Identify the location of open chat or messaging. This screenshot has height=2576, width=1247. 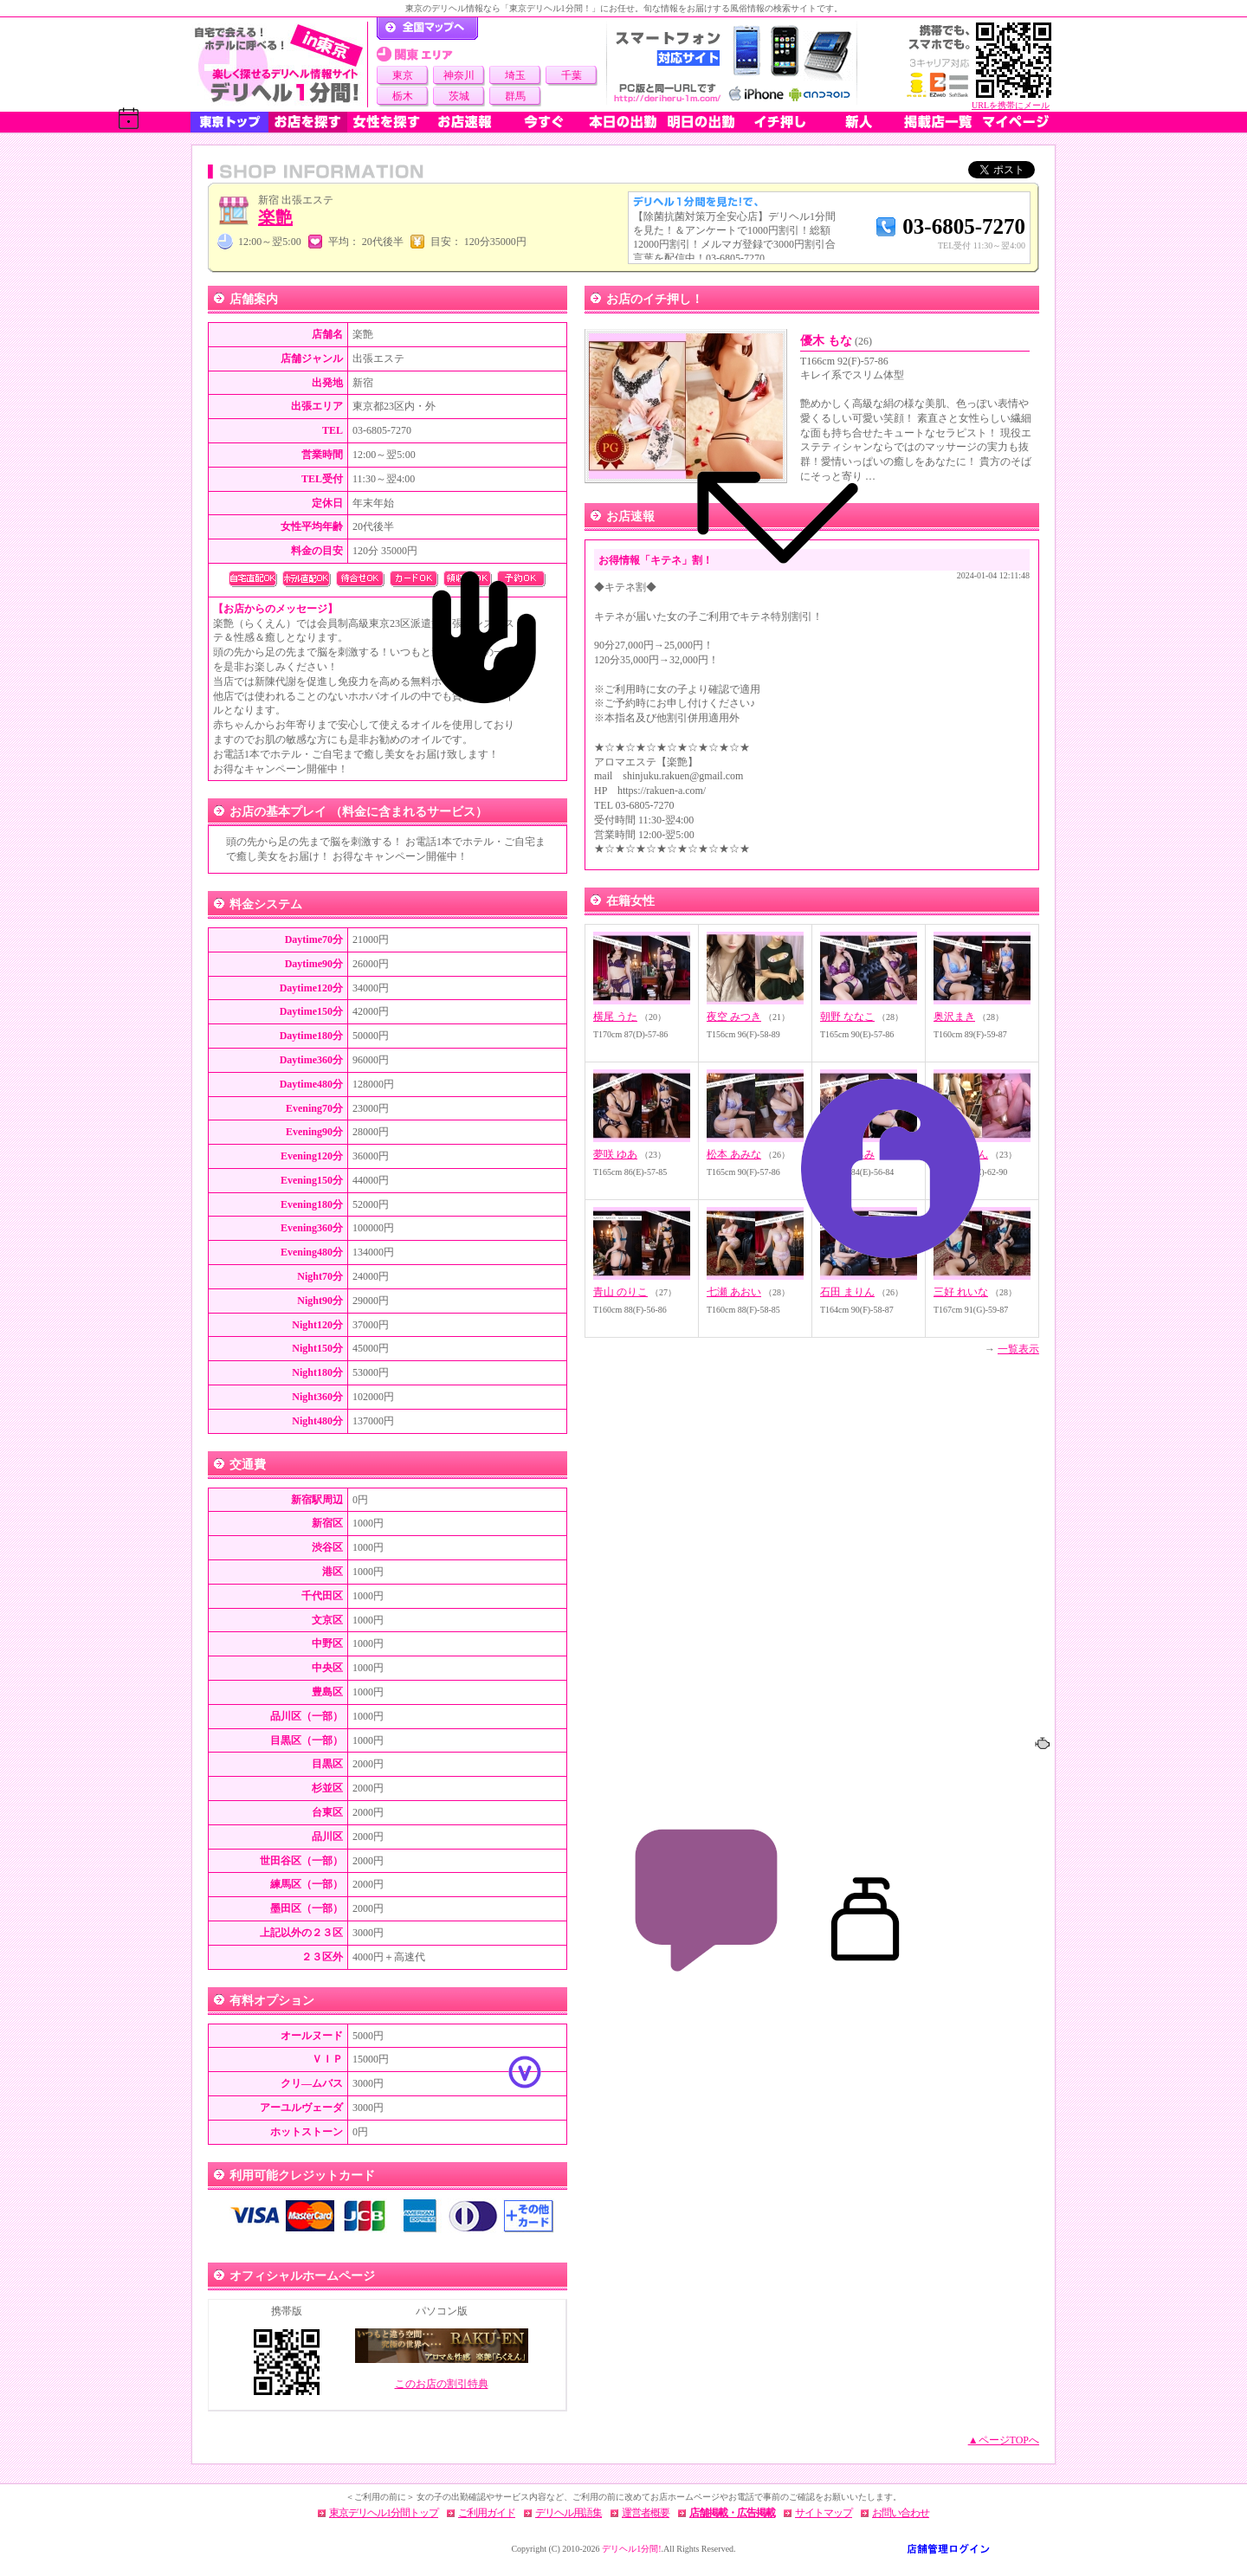
(706, 1891).